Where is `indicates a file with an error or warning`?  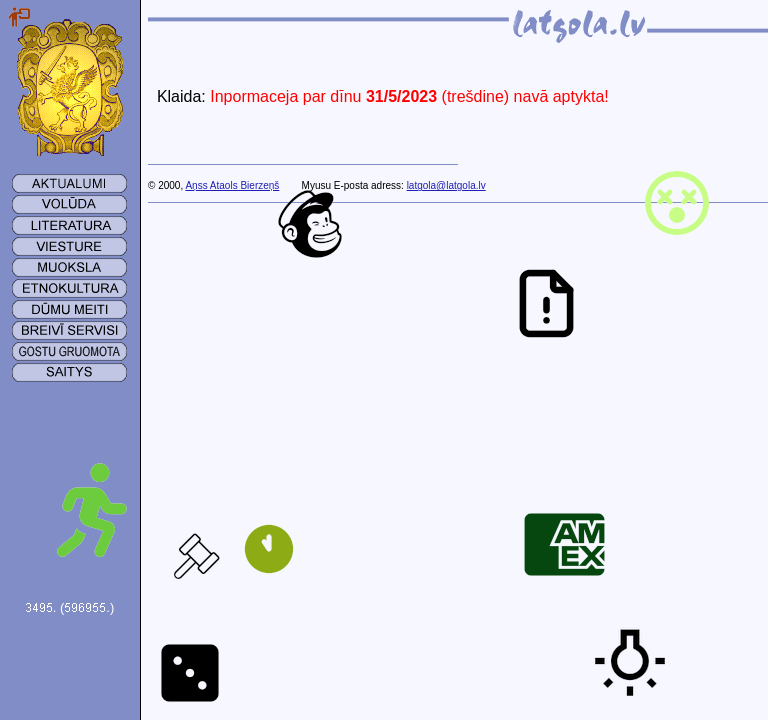 indicates a file with an error or warning is located at coordinates (546, 303).